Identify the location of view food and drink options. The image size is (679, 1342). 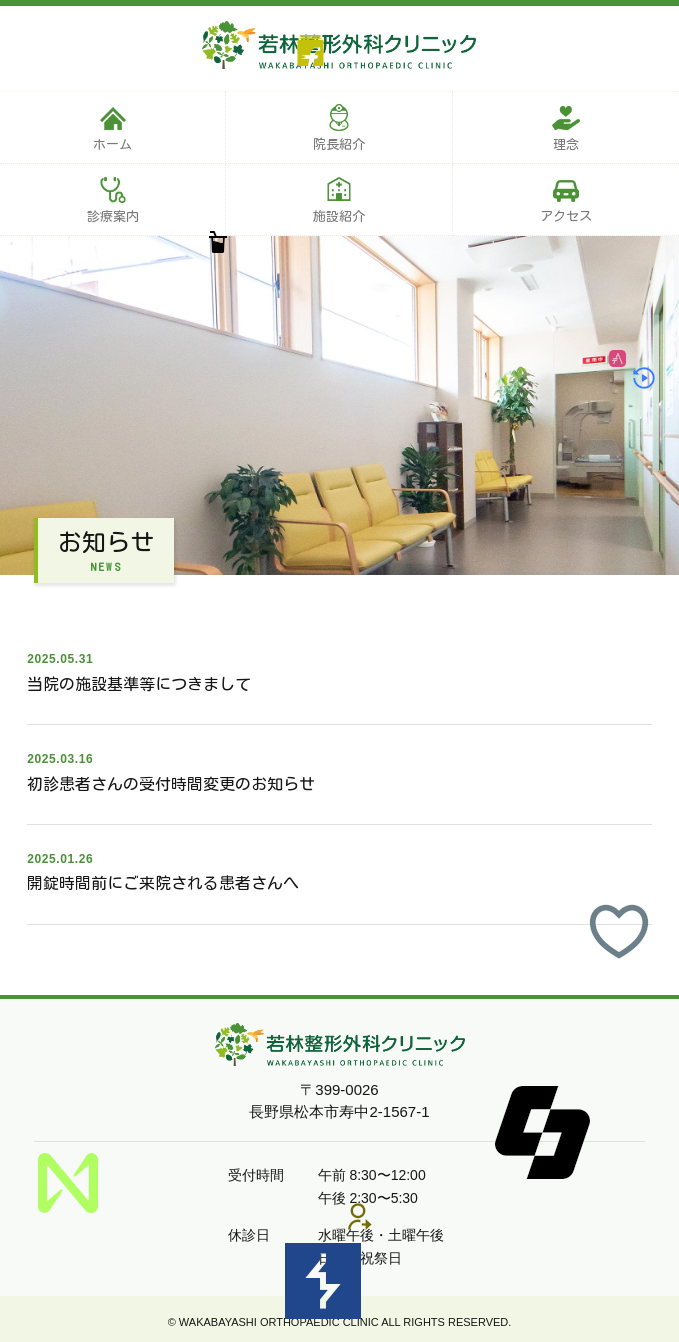
(218, 243).